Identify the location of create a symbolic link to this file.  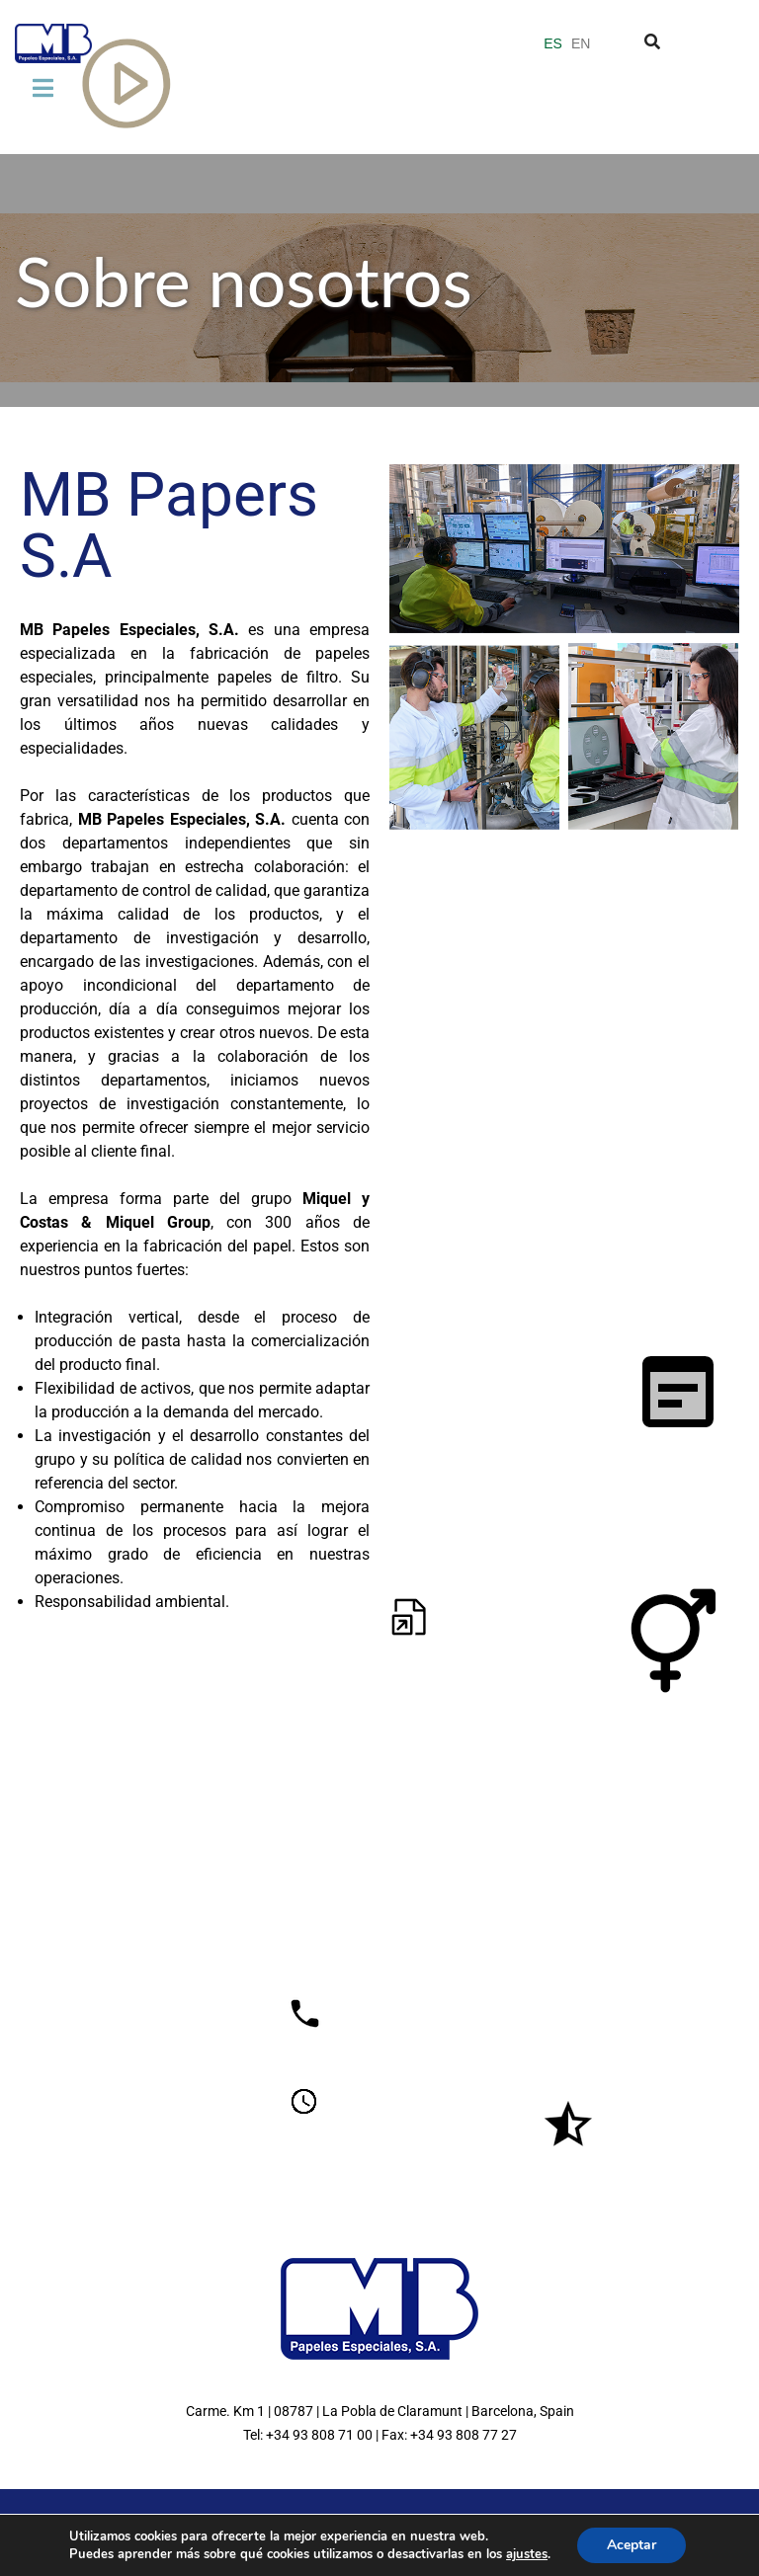
(410, 1617).